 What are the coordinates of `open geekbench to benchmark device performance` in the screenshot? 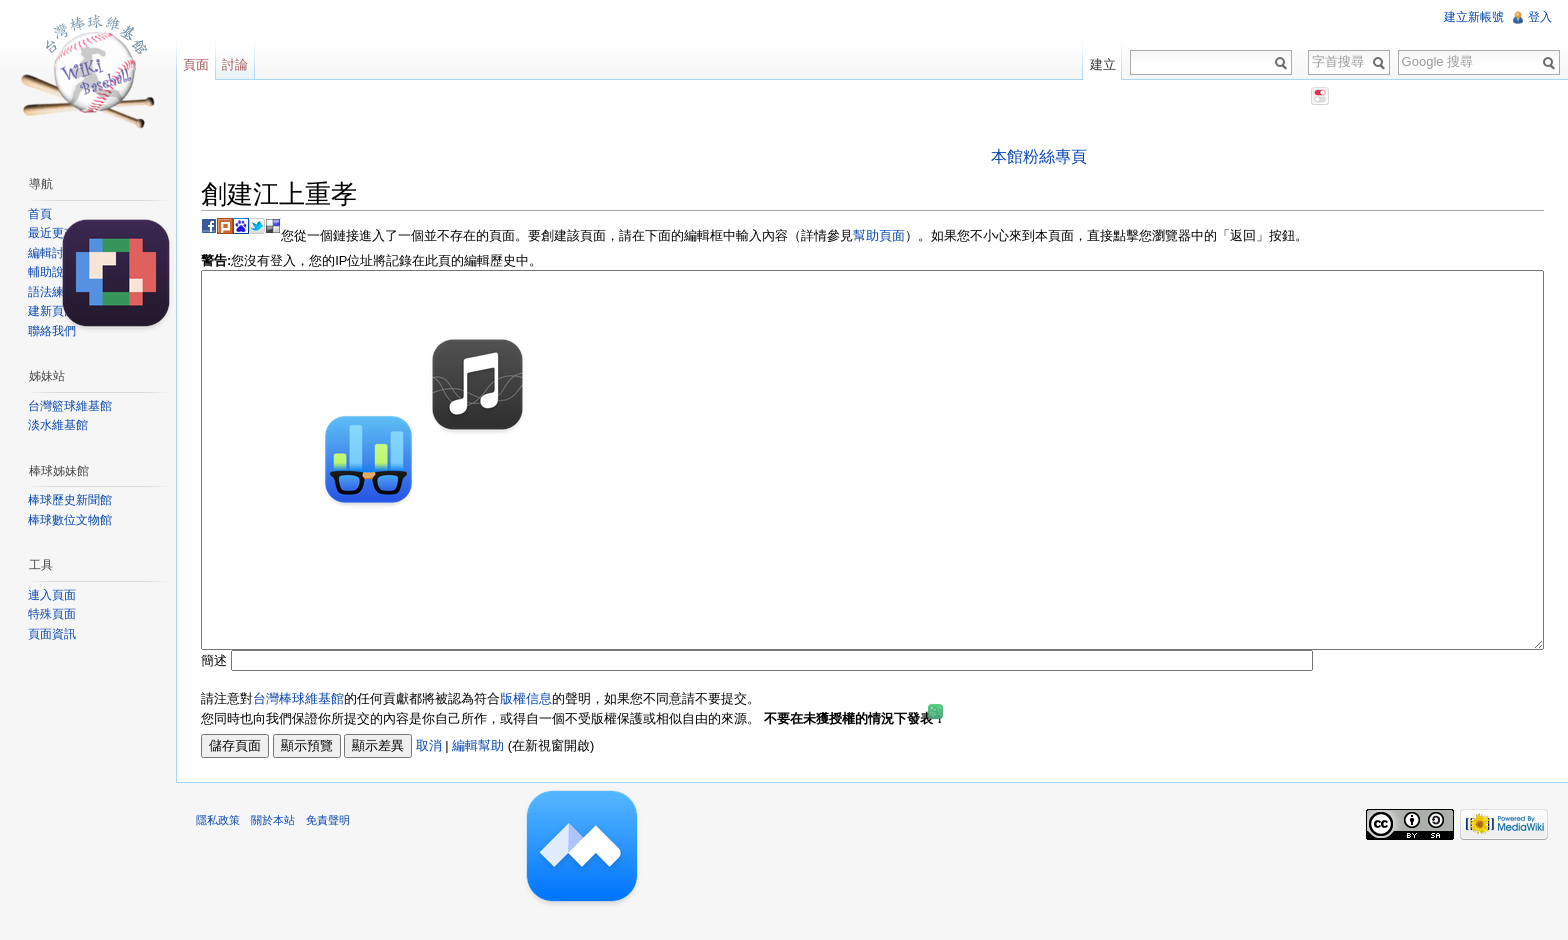 It's located at (368, 459).